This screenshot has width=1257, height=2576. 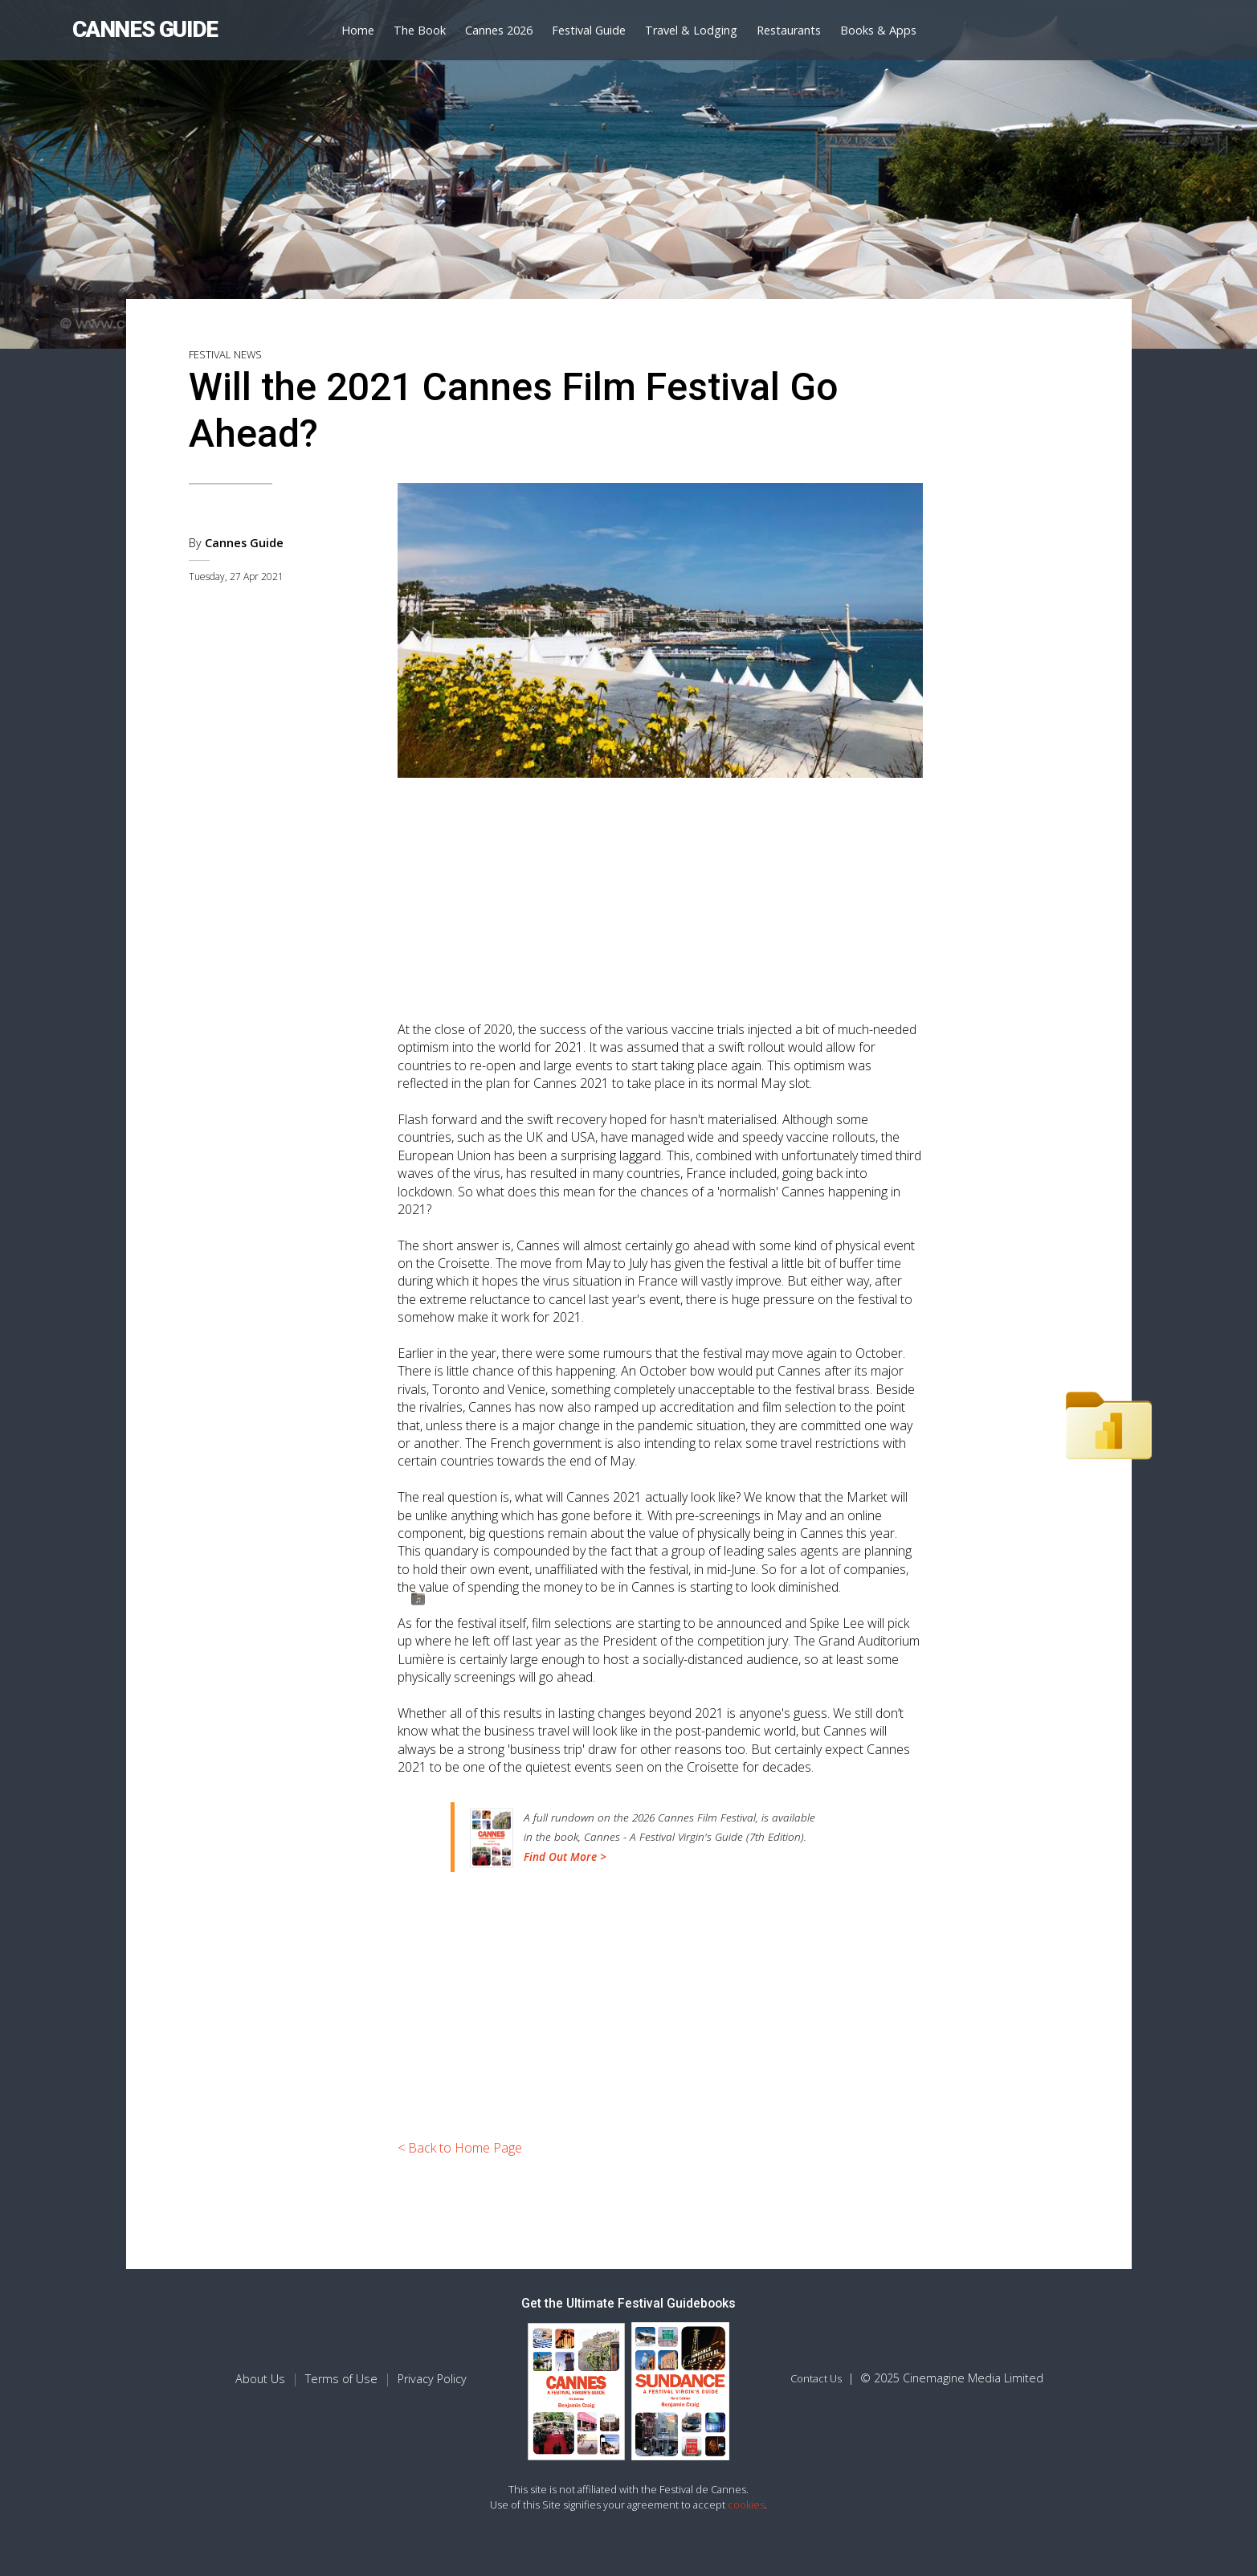 What do you see at coordinates (1108, 1428) in the screenshot?
I see `open folder containing Power BI files` at bounding box center [1108, 1428].